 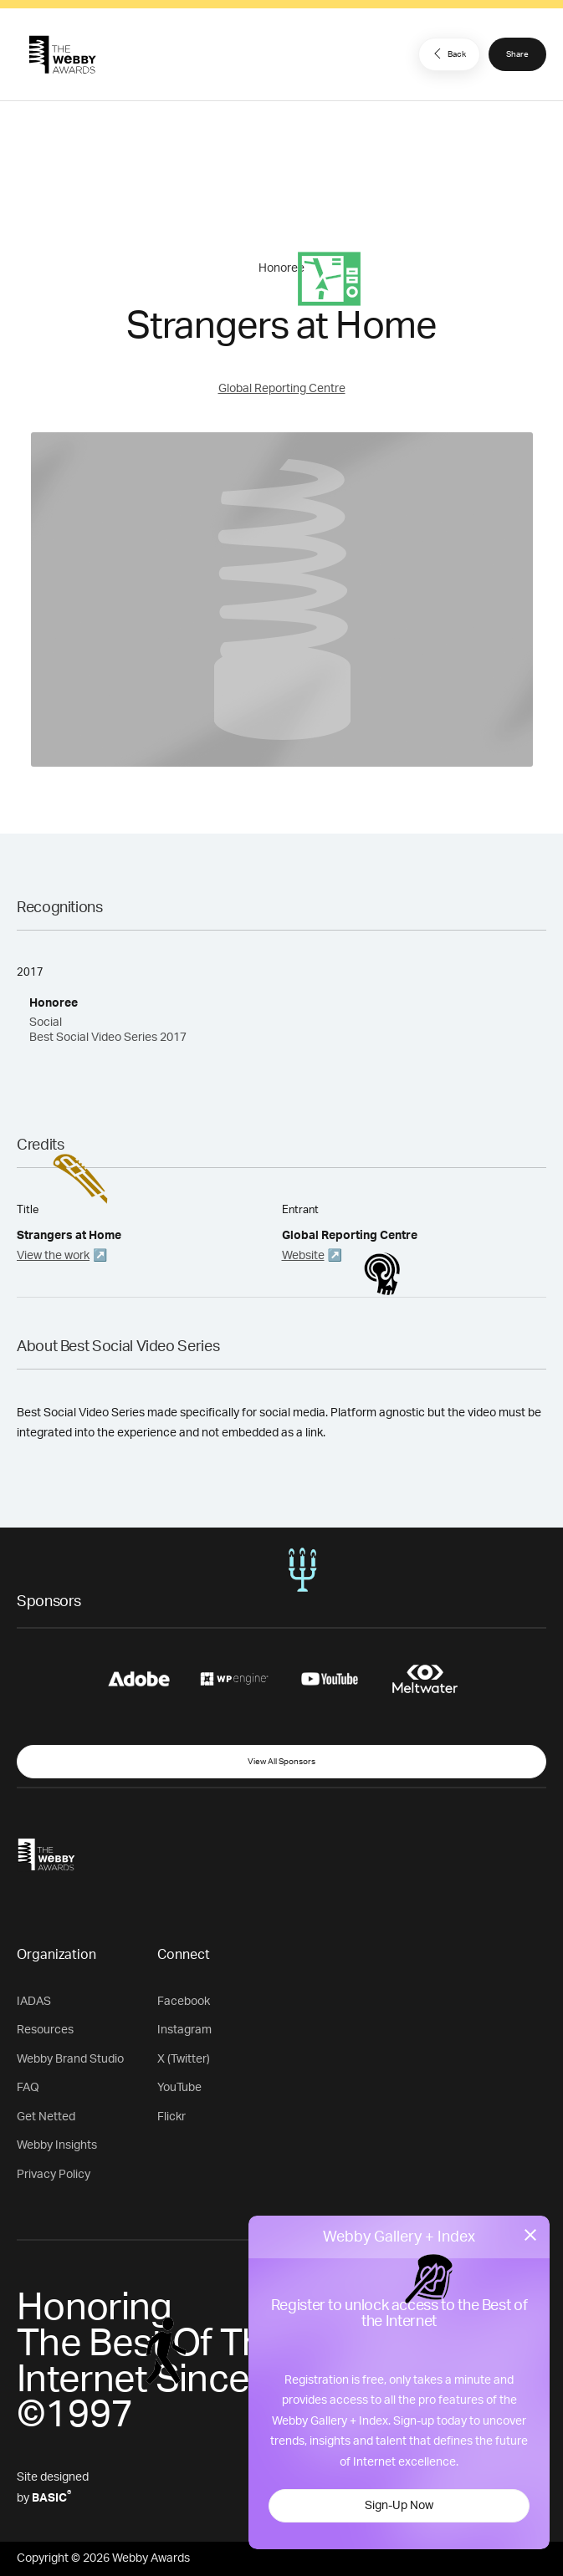 I want to click on breakfast or food-related game item, so click(x=428, y=2278).